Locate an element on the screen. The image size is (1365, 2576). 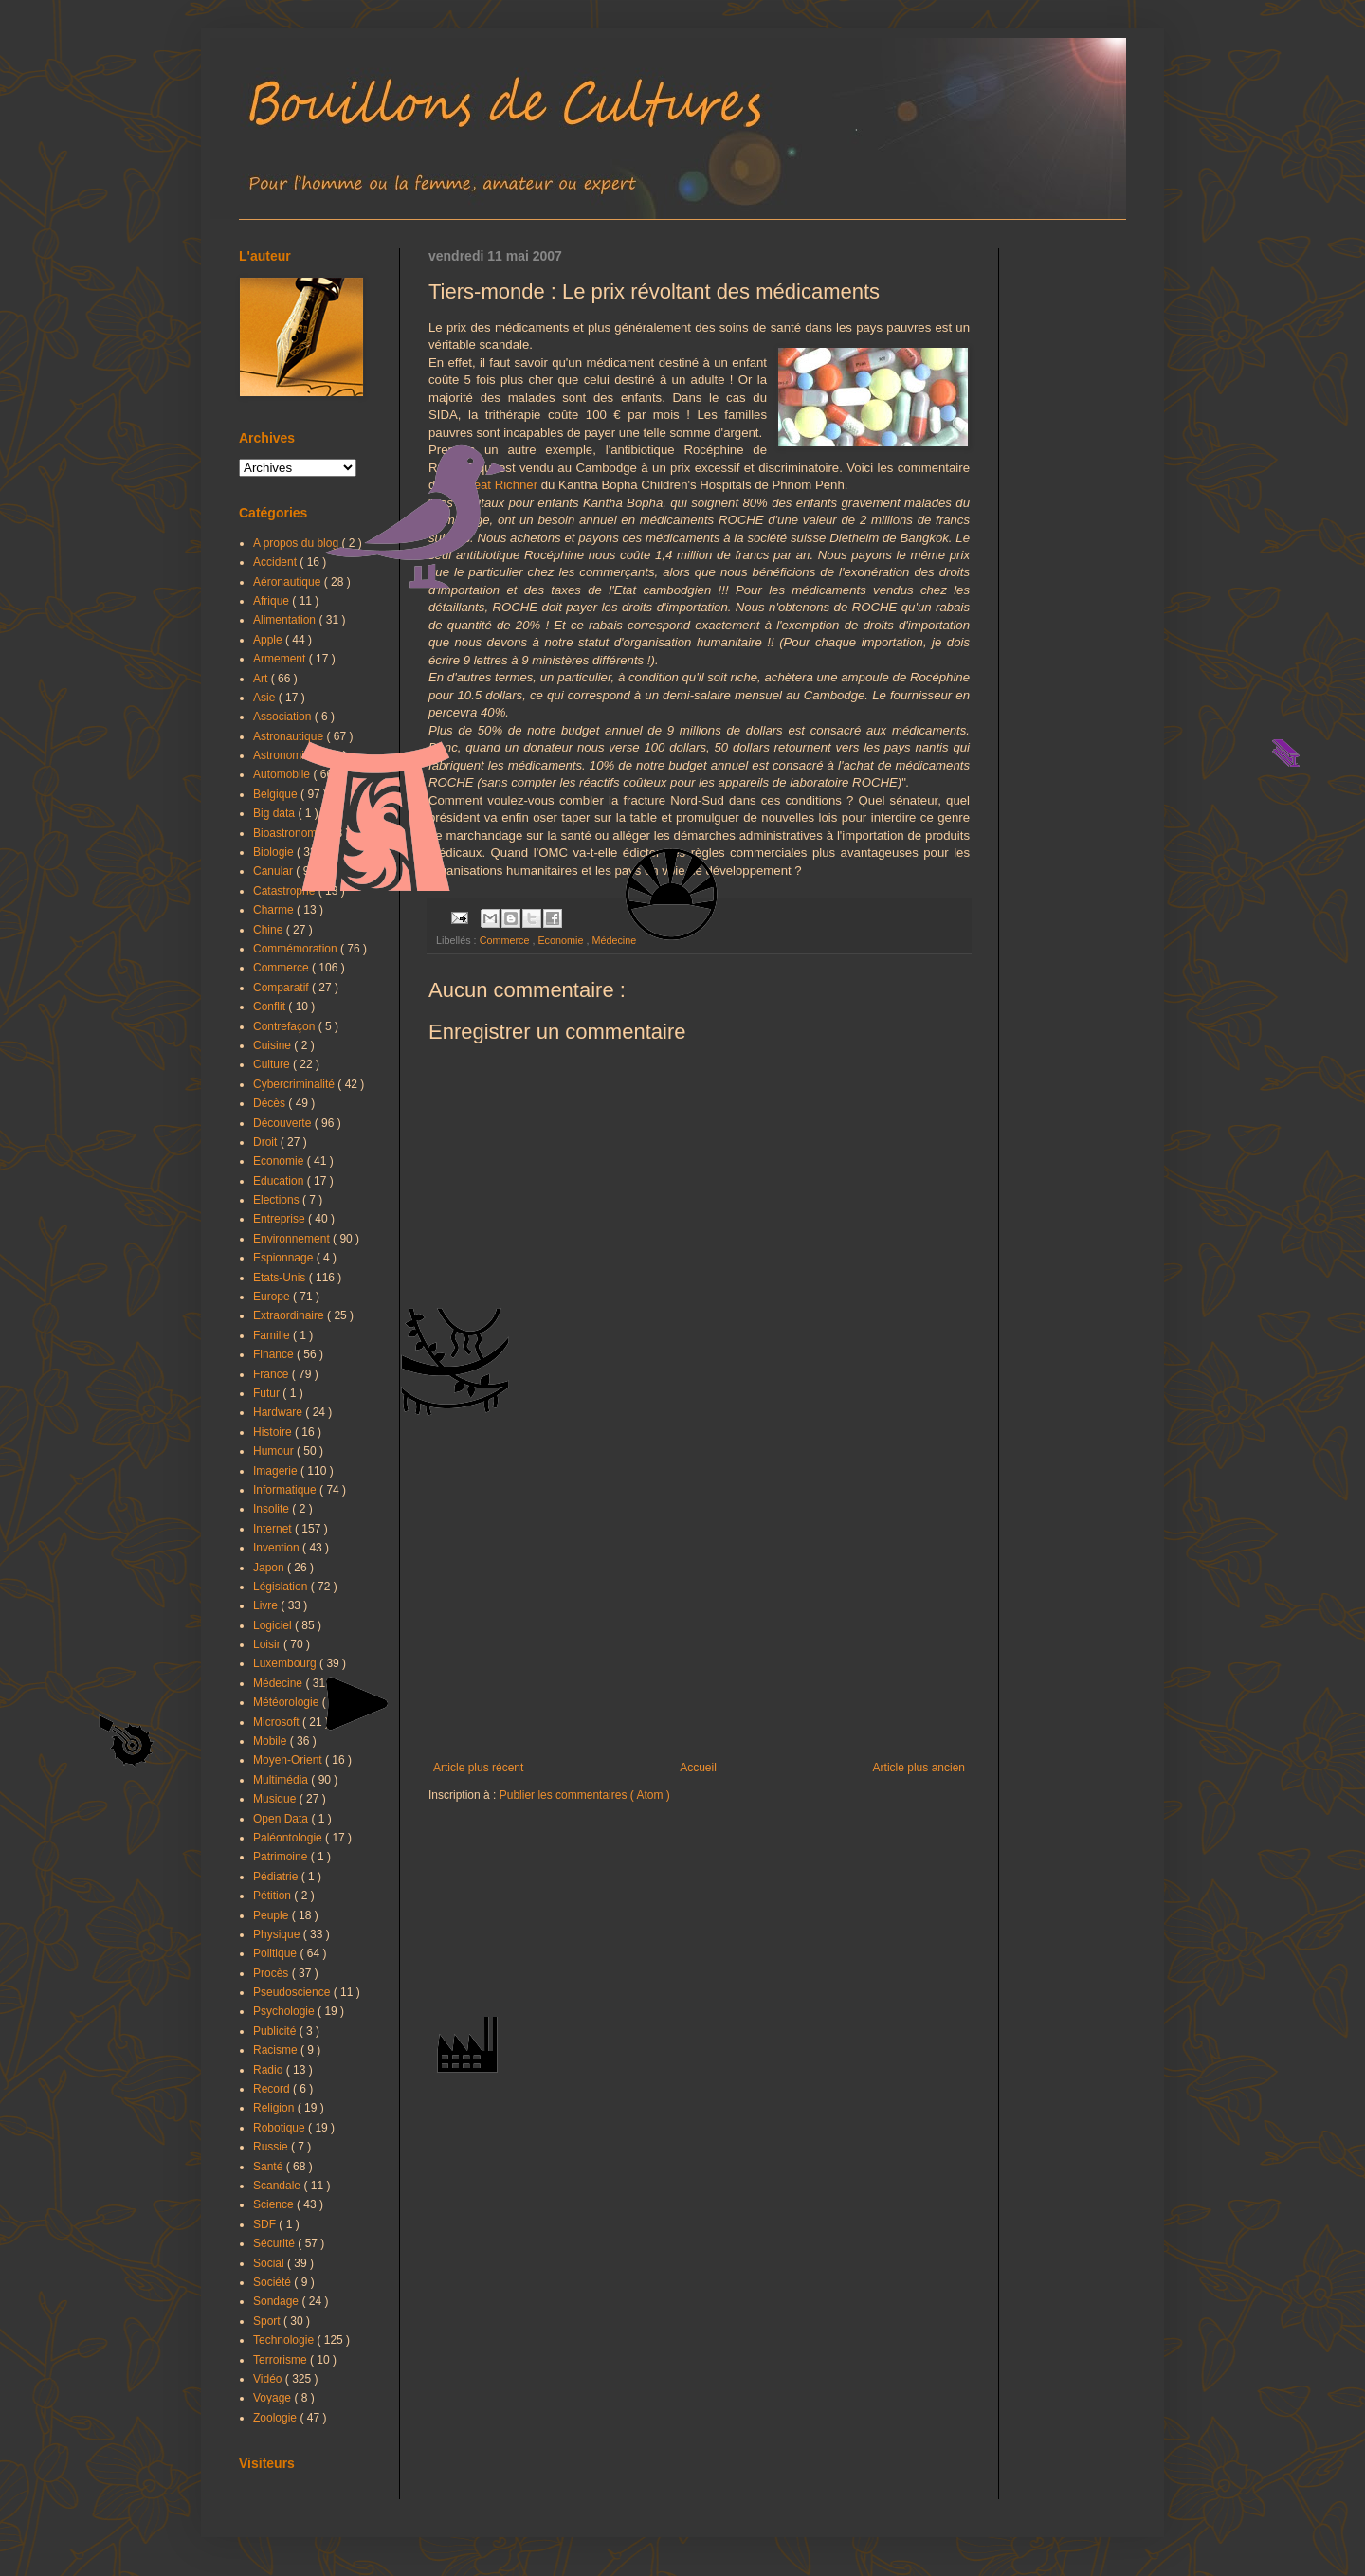
construction or building materials category is located at coordinates (1285, 753).